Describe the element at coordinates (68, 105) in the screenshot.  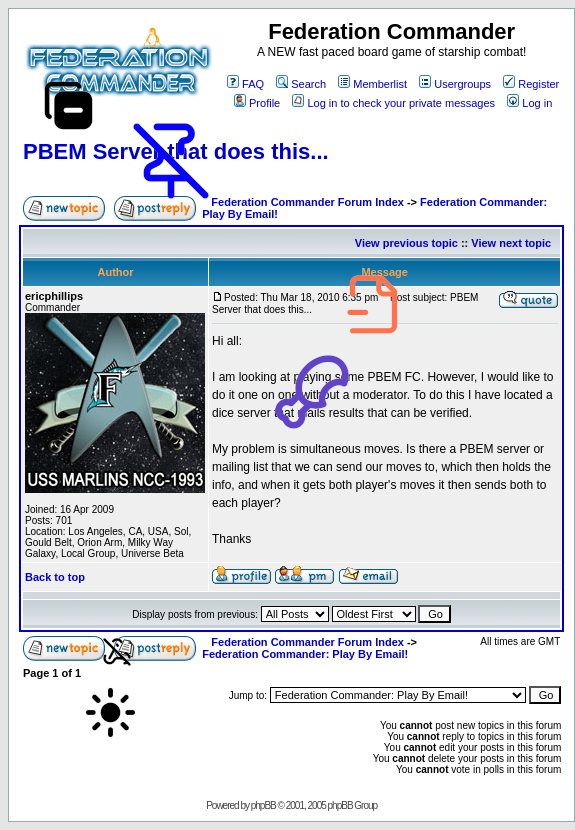
I see `remove an item from clipboard` at that location.